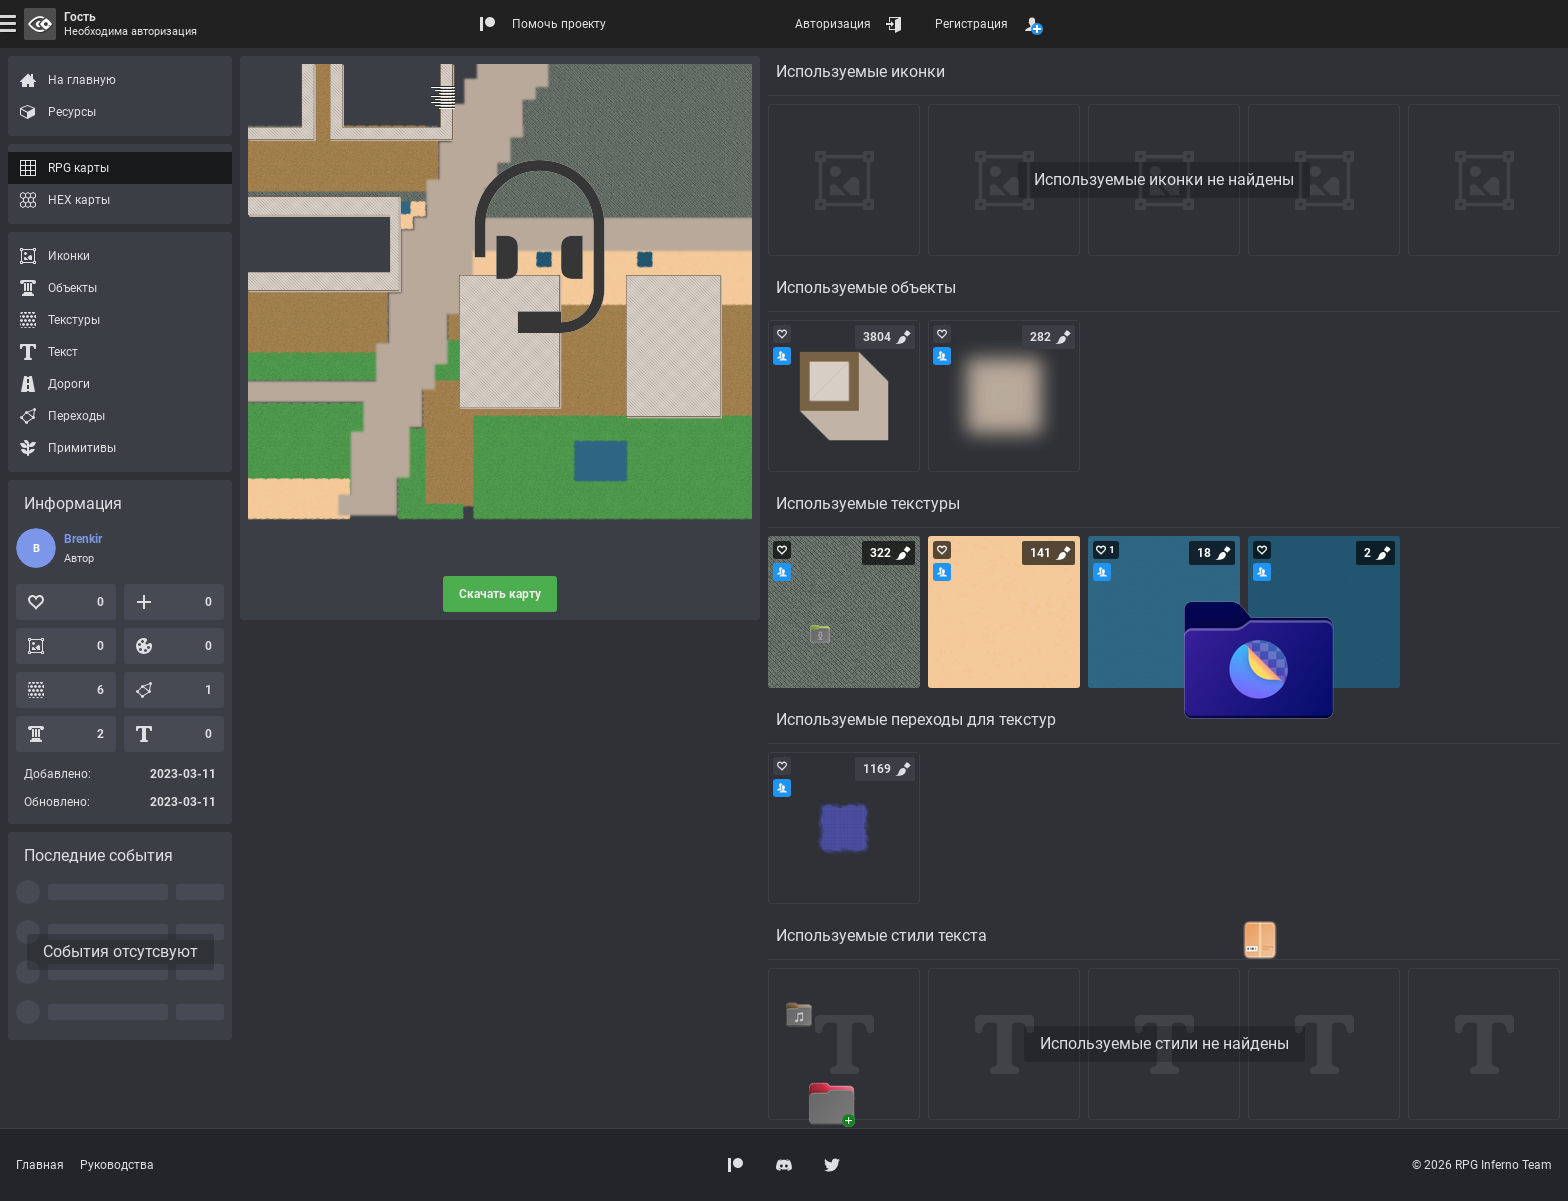  I want to click on open wondershare pixcut project folder, so click(1258, 664).